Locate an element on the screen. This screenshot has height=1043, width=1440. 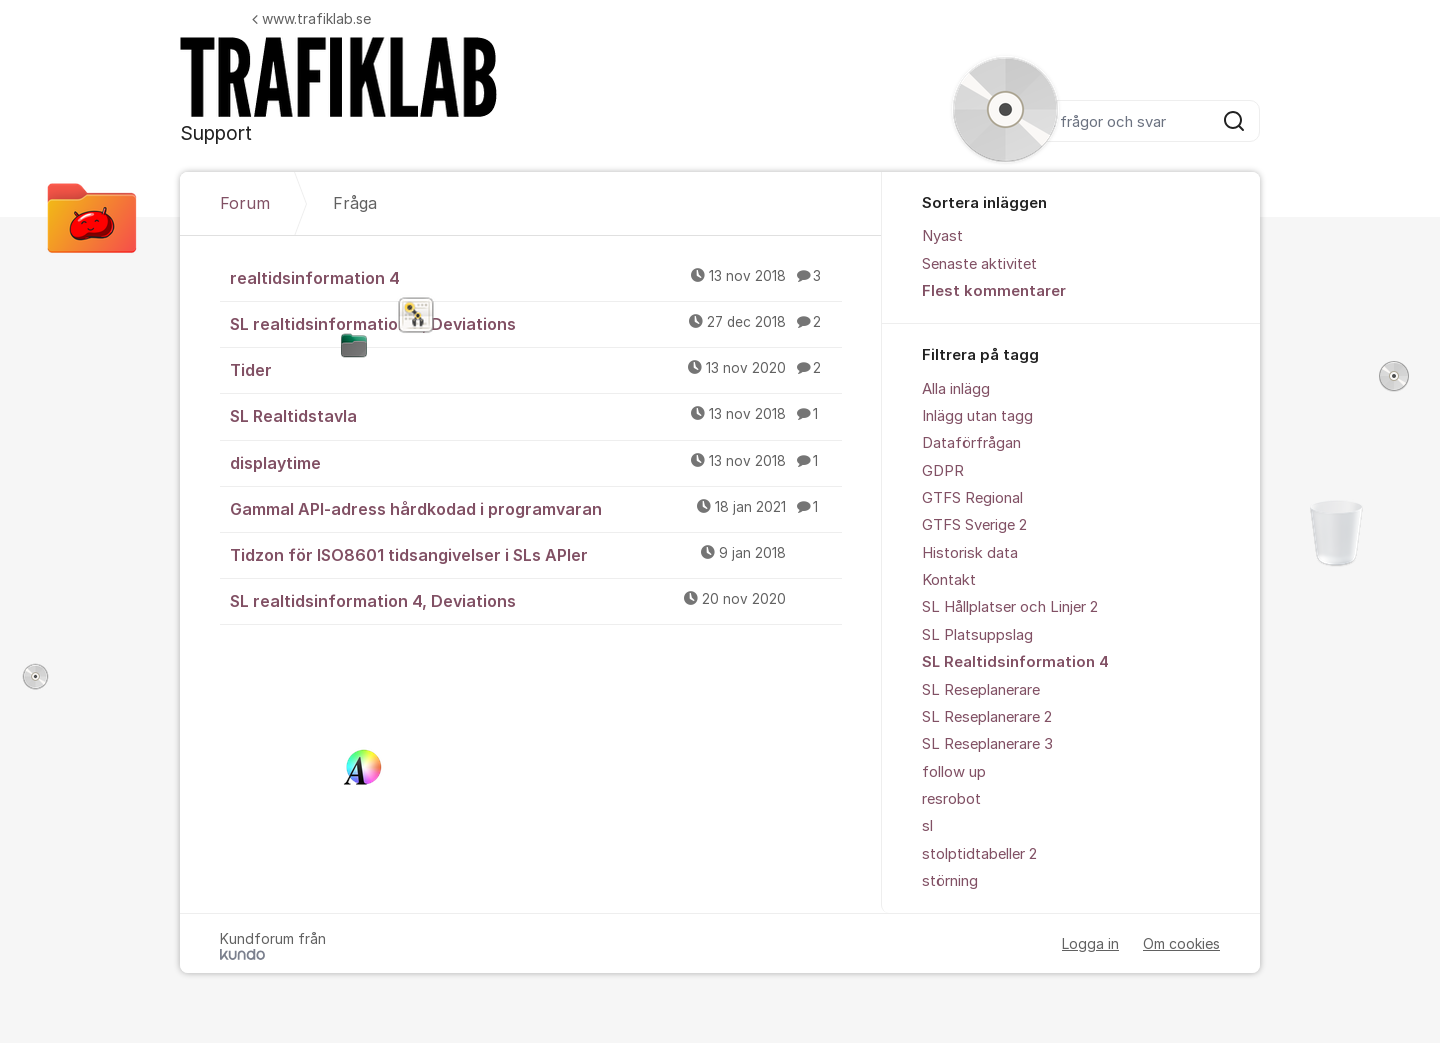
TrashIcon symbol is located at coordinates (1336, 532).